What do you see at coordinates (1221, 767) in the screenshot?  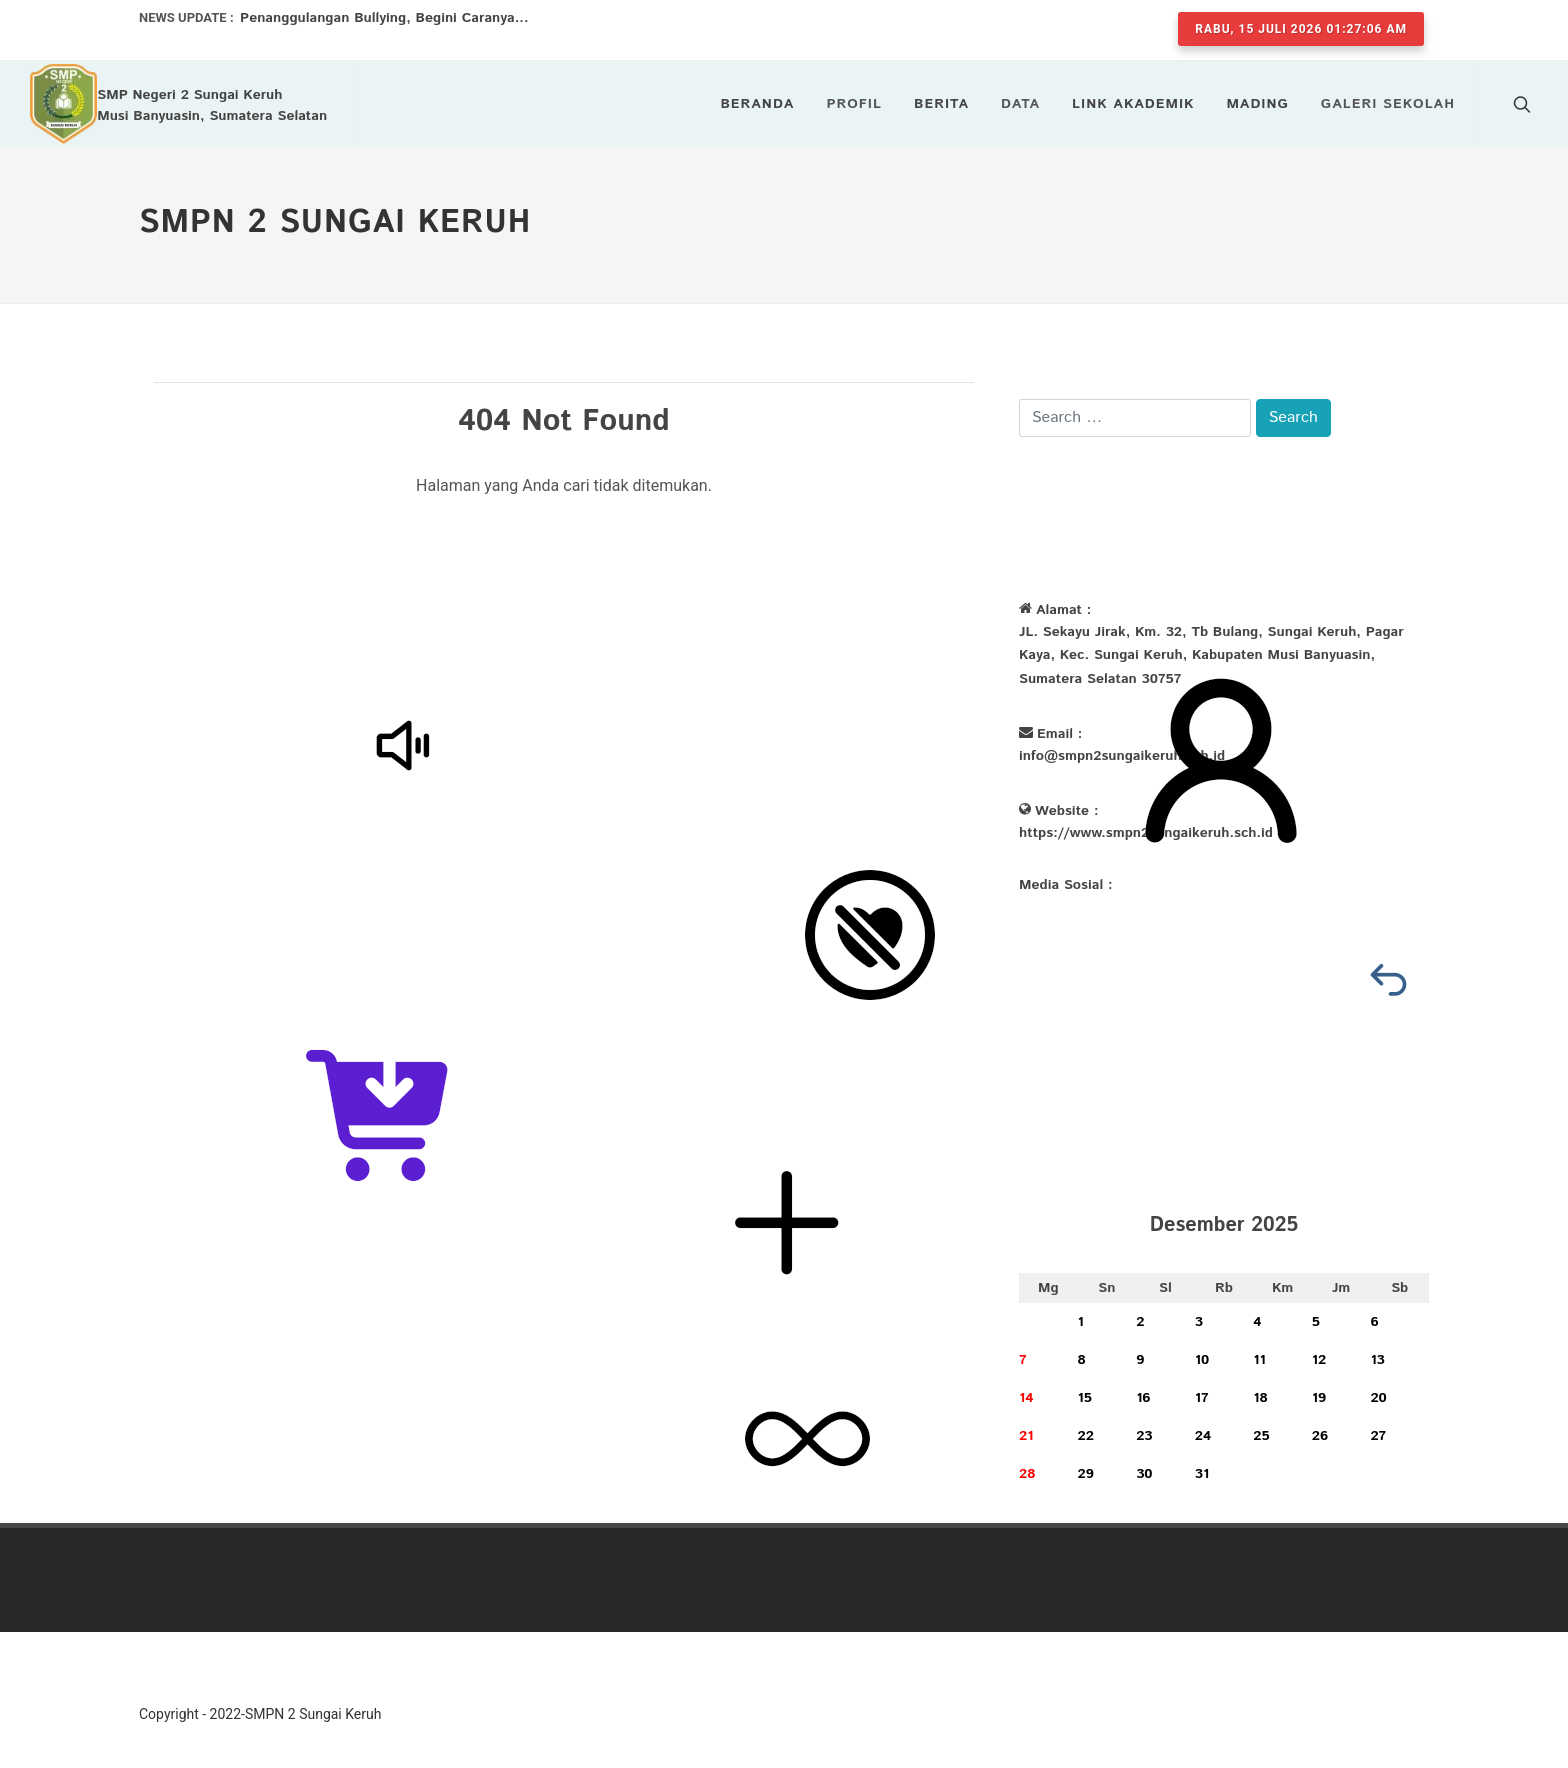 I see `view your profile` at bounding box center [1221, 767].